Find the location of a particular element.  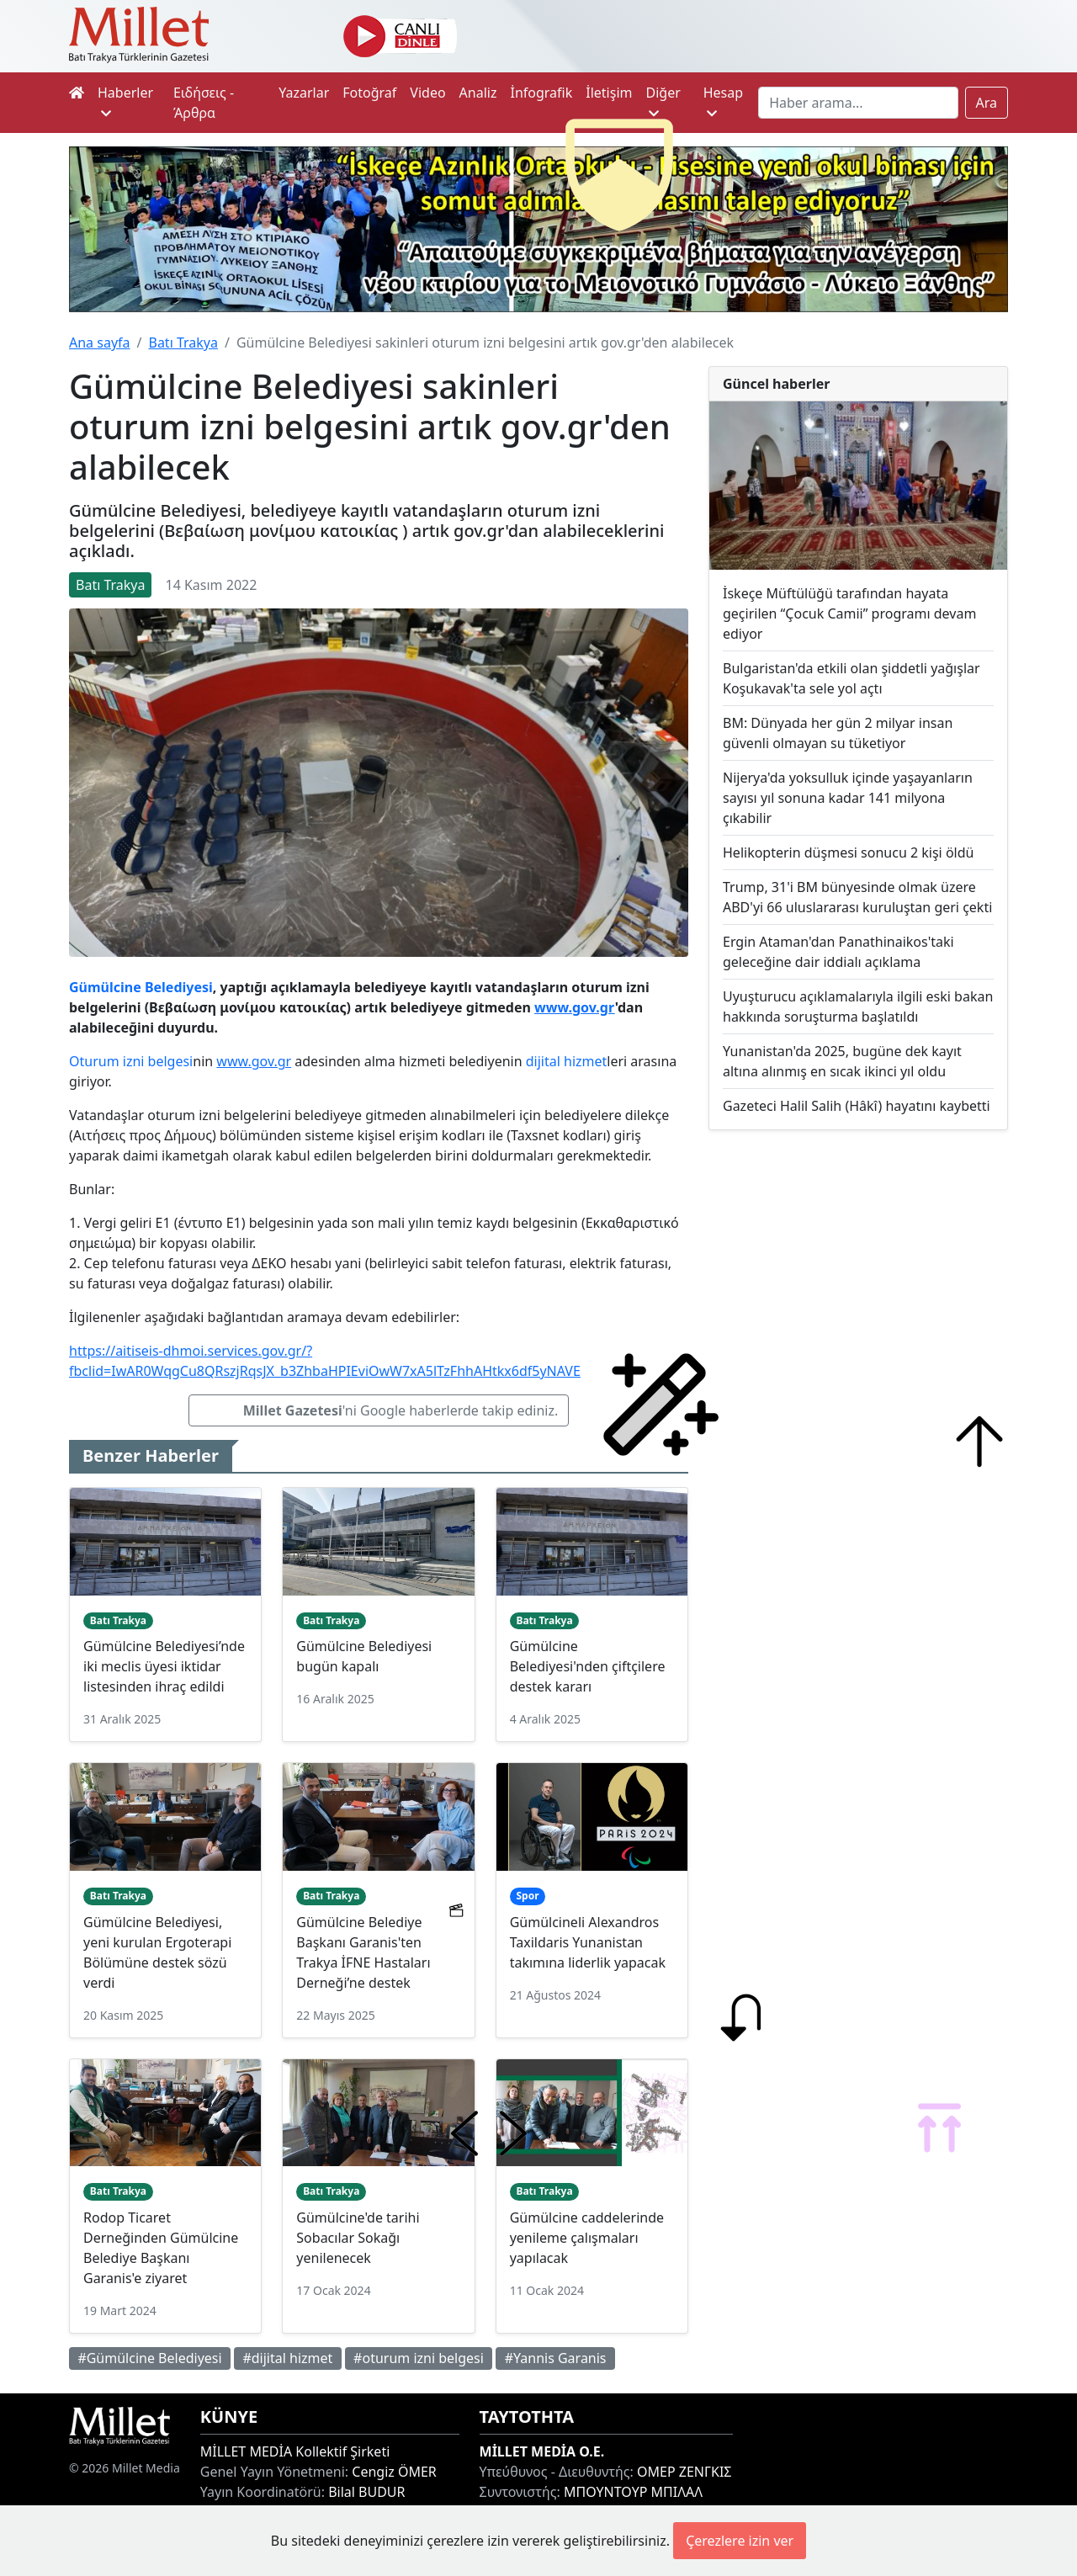

apply auto-enhance or smart adjustments is located at coordinates (655, 1405).